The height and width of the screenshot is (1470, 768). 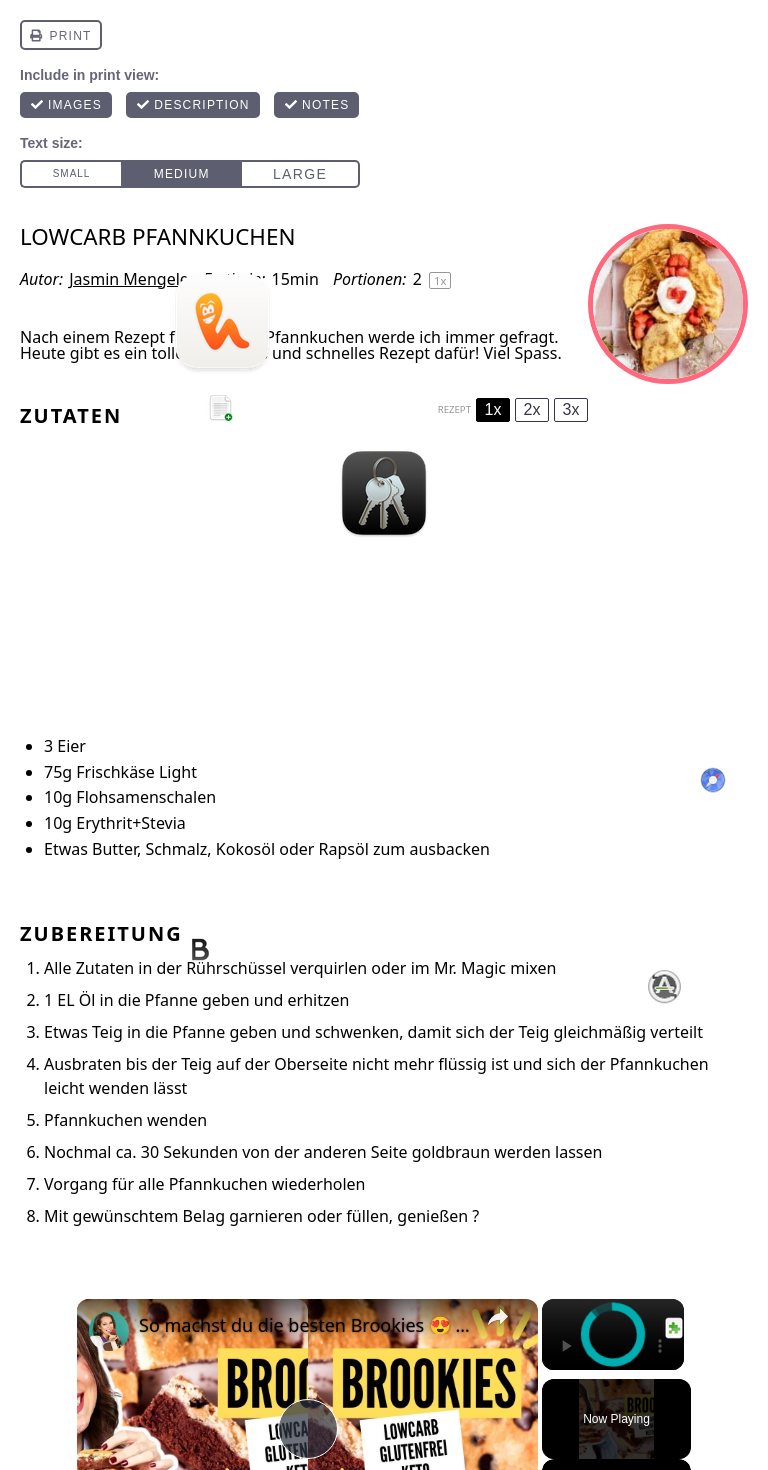 What do you see at coordinates (222, 321) in the screenshot?
I see `launch gnome nibbles snake game` at bounding box center [222, 321].